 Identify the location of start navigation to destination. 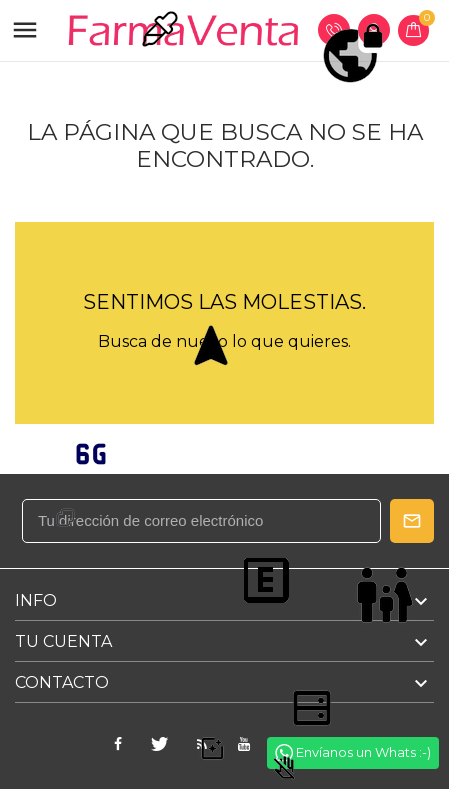
(211, 345).